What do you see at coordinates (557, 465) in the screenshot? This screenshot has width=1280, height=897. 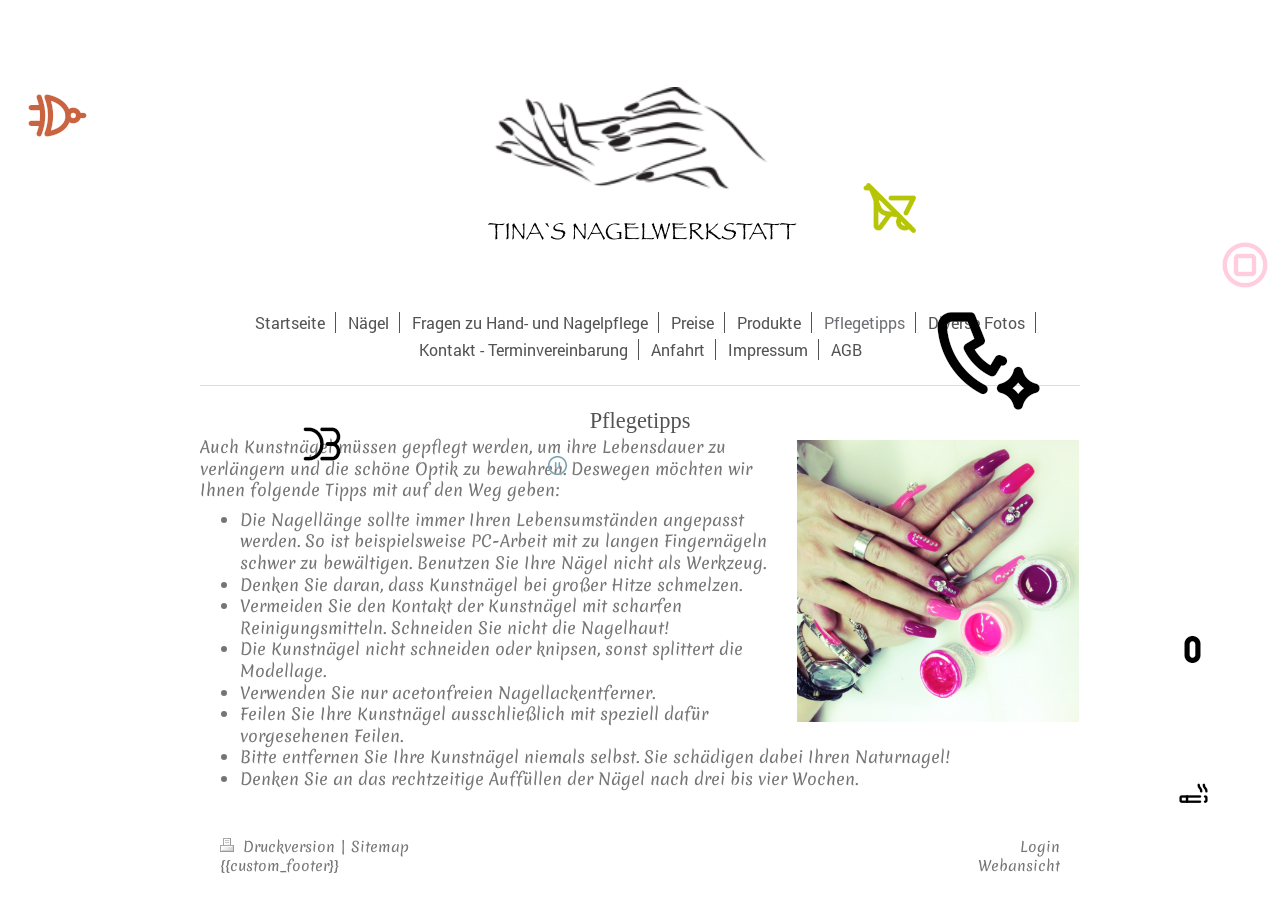 I see `pause media playback` at bounding box center [557, 465].